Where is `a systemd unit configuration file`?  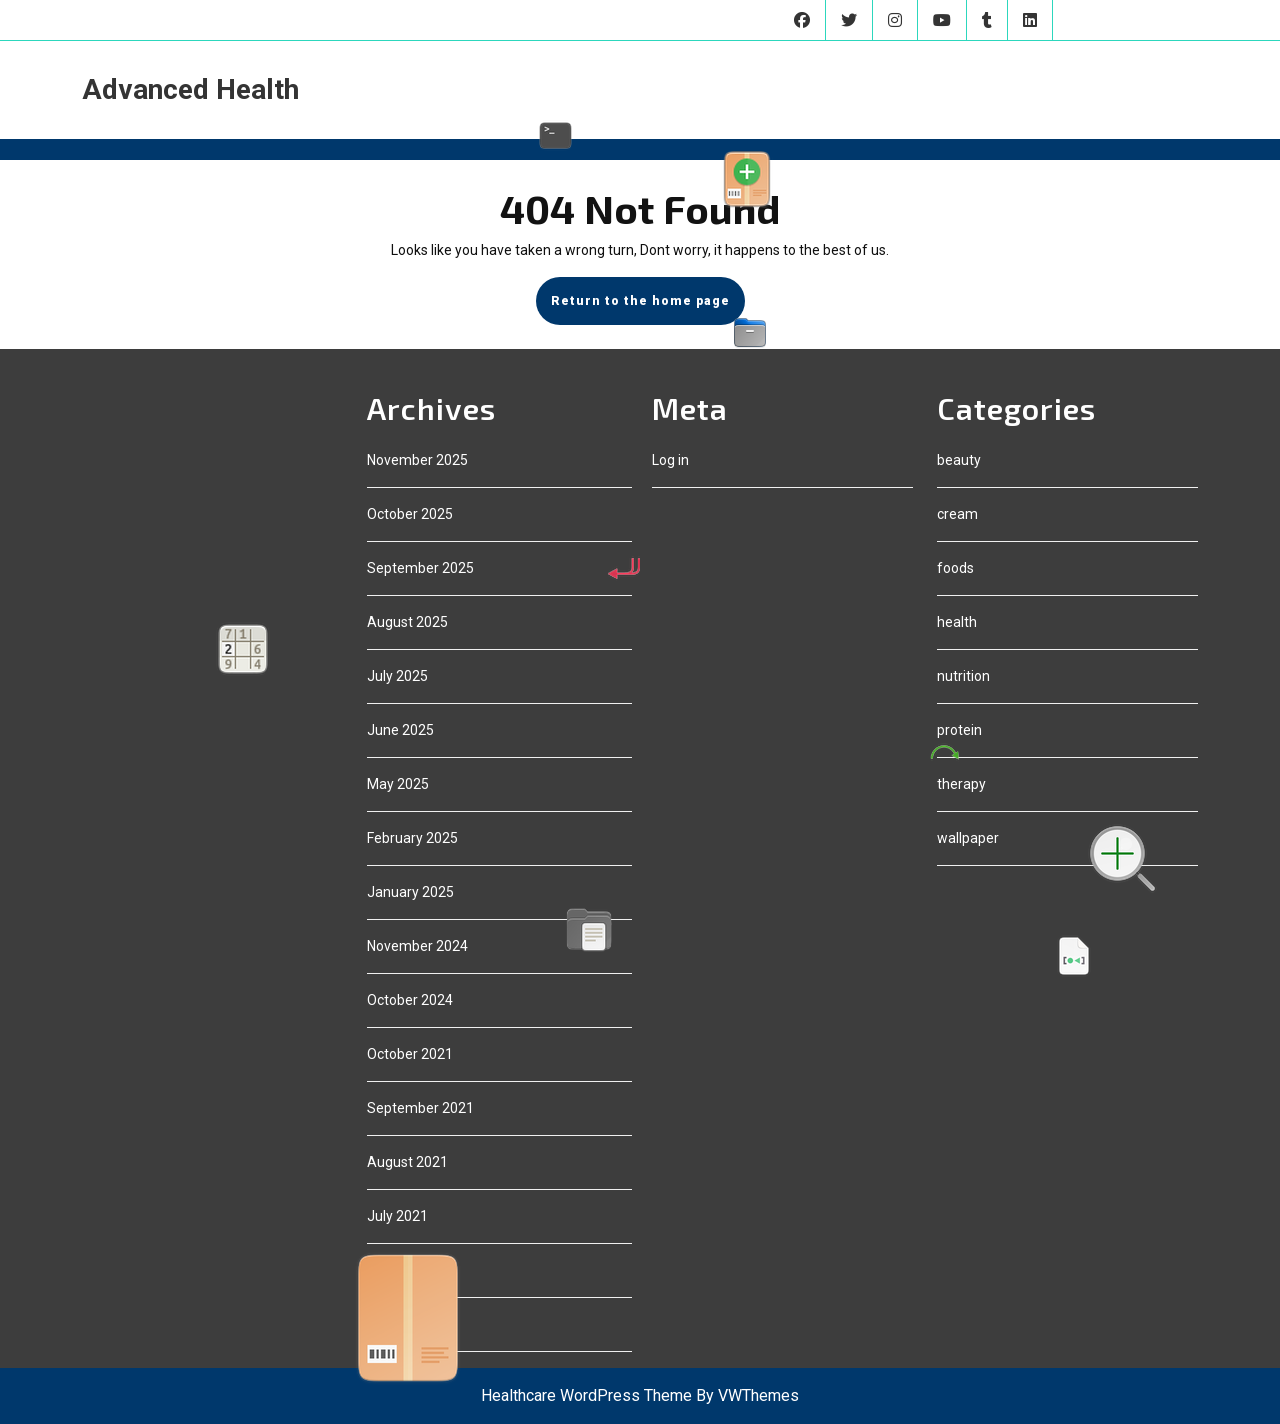
a systemd unit configuration file is located at coordinates (1074, 956).